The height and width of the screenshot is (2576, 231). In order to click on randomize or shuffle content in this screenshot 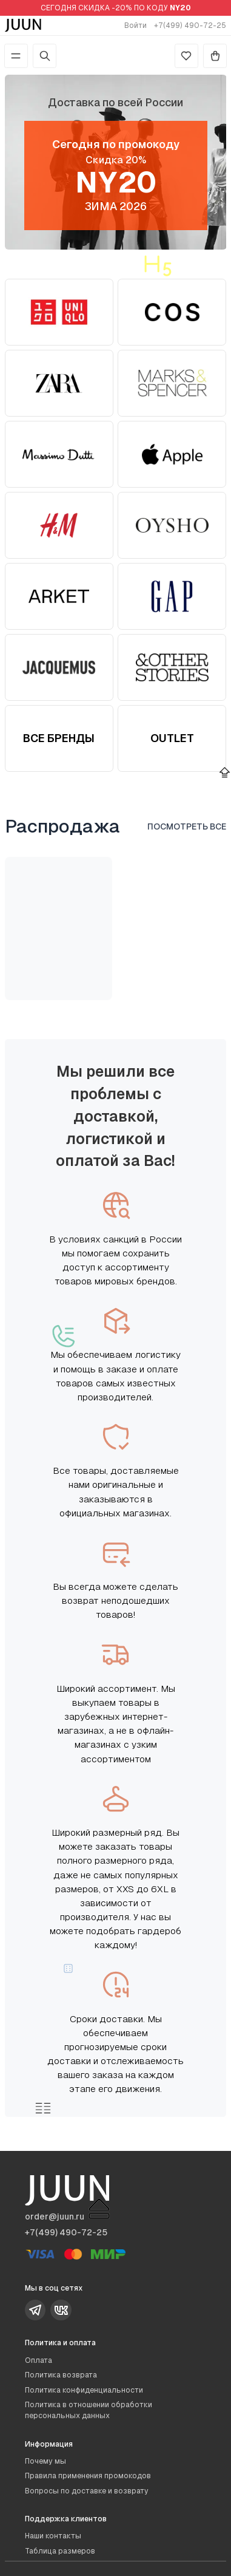, I will do `click(68, 1968)`.